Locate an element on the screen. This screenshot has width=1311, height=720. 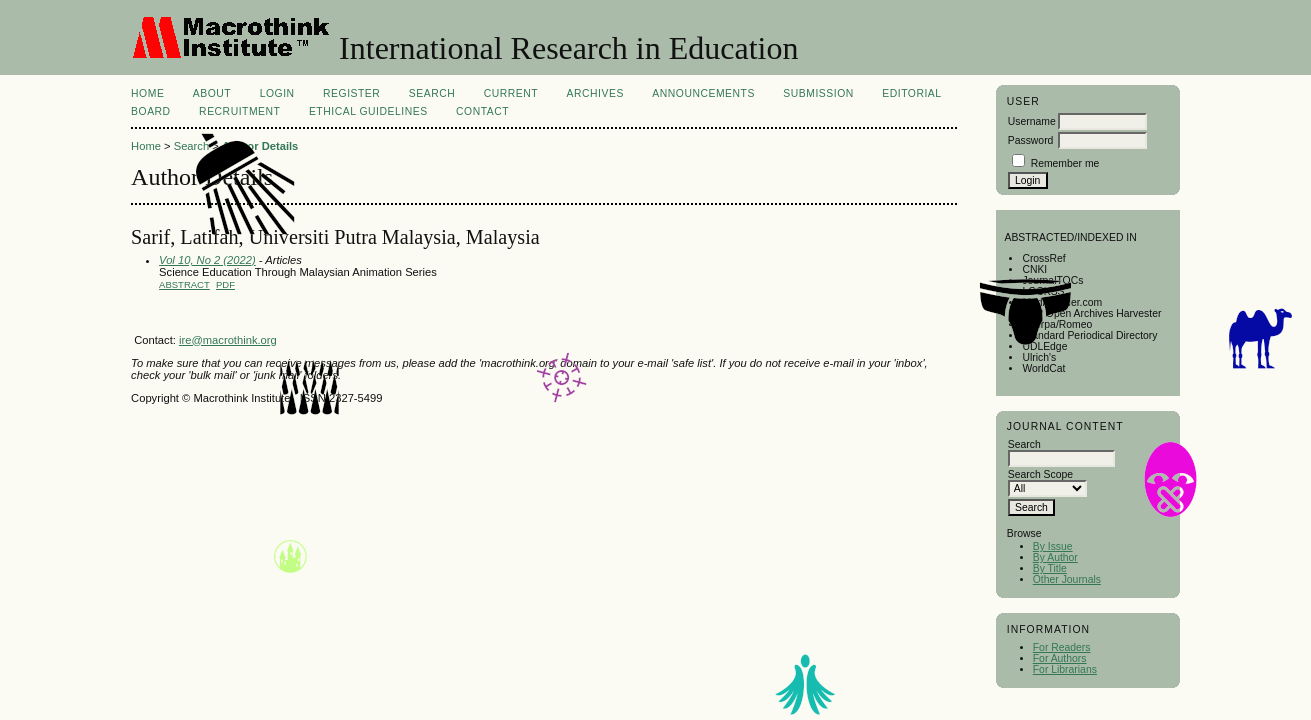
browse underwear or intimate apparel category is located at coordinates (1025, 305).